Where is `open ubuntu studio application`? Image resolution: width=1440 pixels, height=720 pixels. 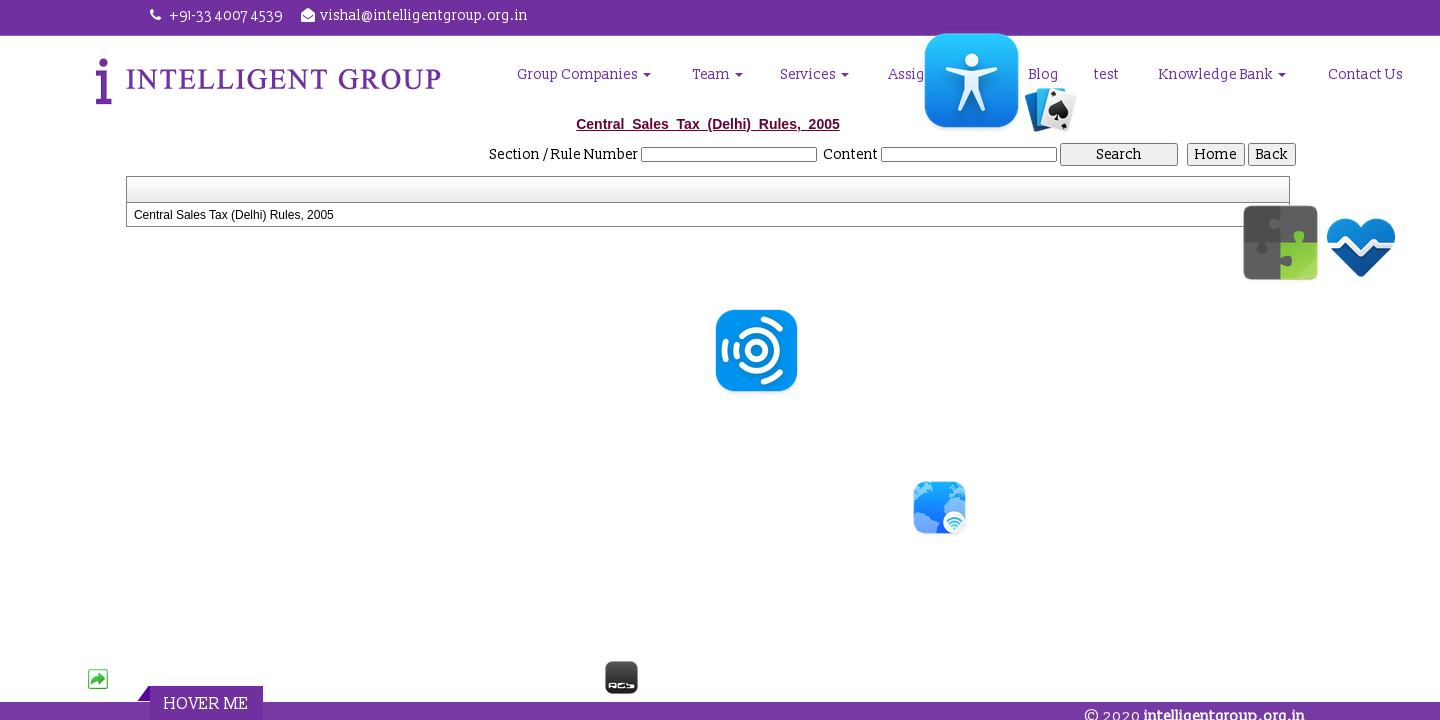 open ubuntu studio application is located at coordinates (756, 350).